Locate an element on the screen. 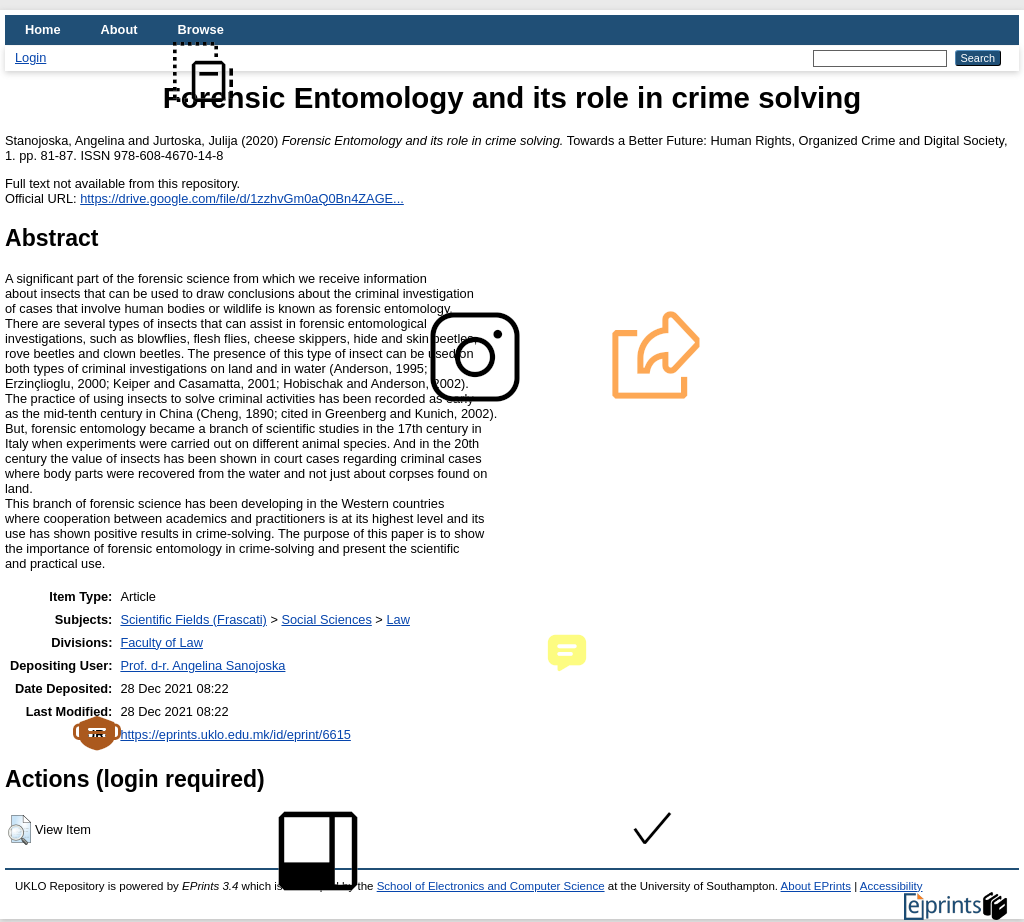 The image size is (1024, 922). open messages or chat is located at coordinates (567, 652).